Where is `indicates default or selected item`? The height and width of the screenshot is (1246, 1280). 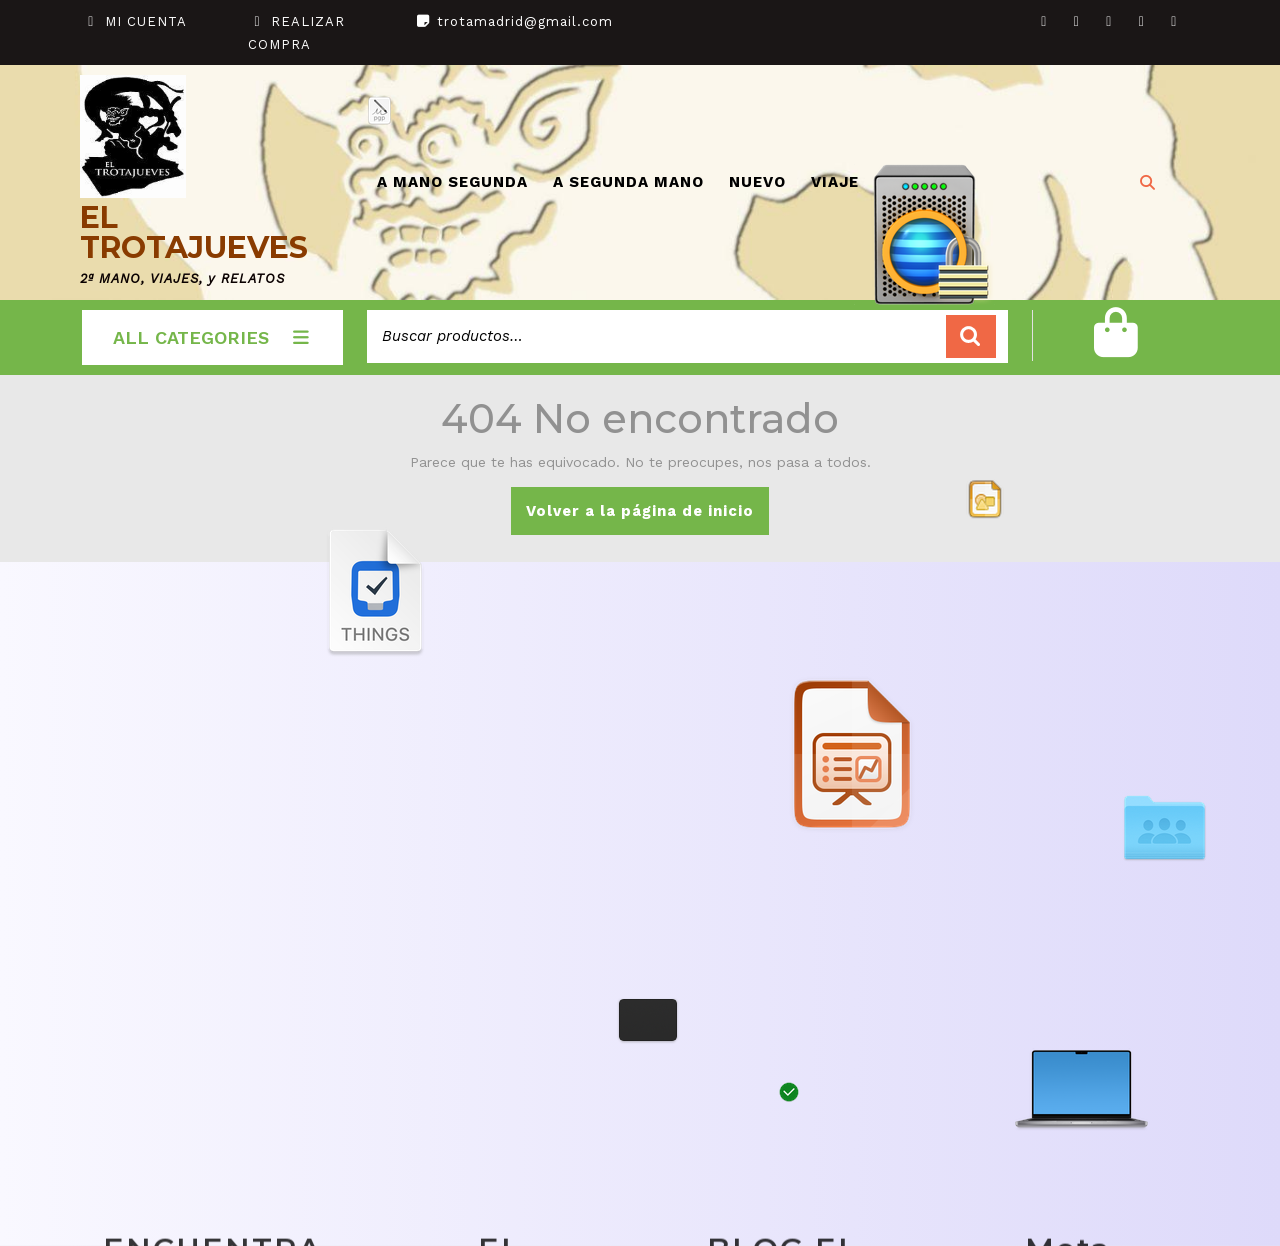
indicates default or selected item is located at coordinates (789, 1092).